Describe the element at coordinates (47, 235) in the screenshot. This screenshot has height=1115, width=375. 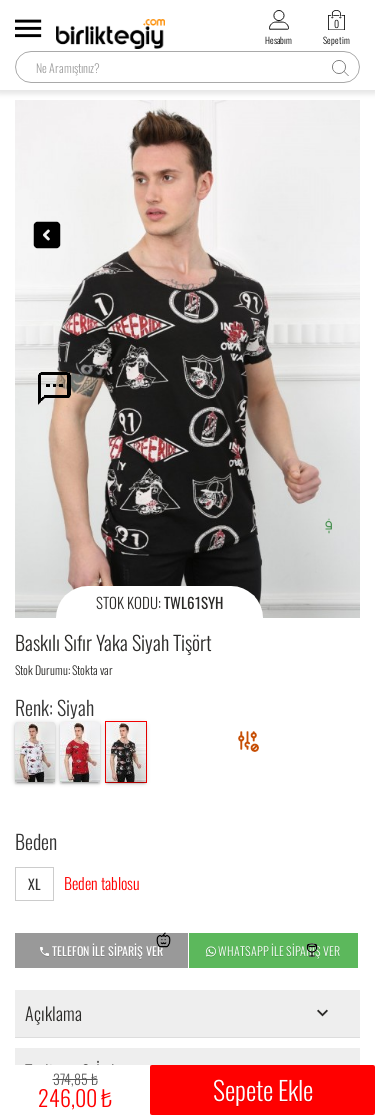
I see `navigate back to the previous screen` at that location.